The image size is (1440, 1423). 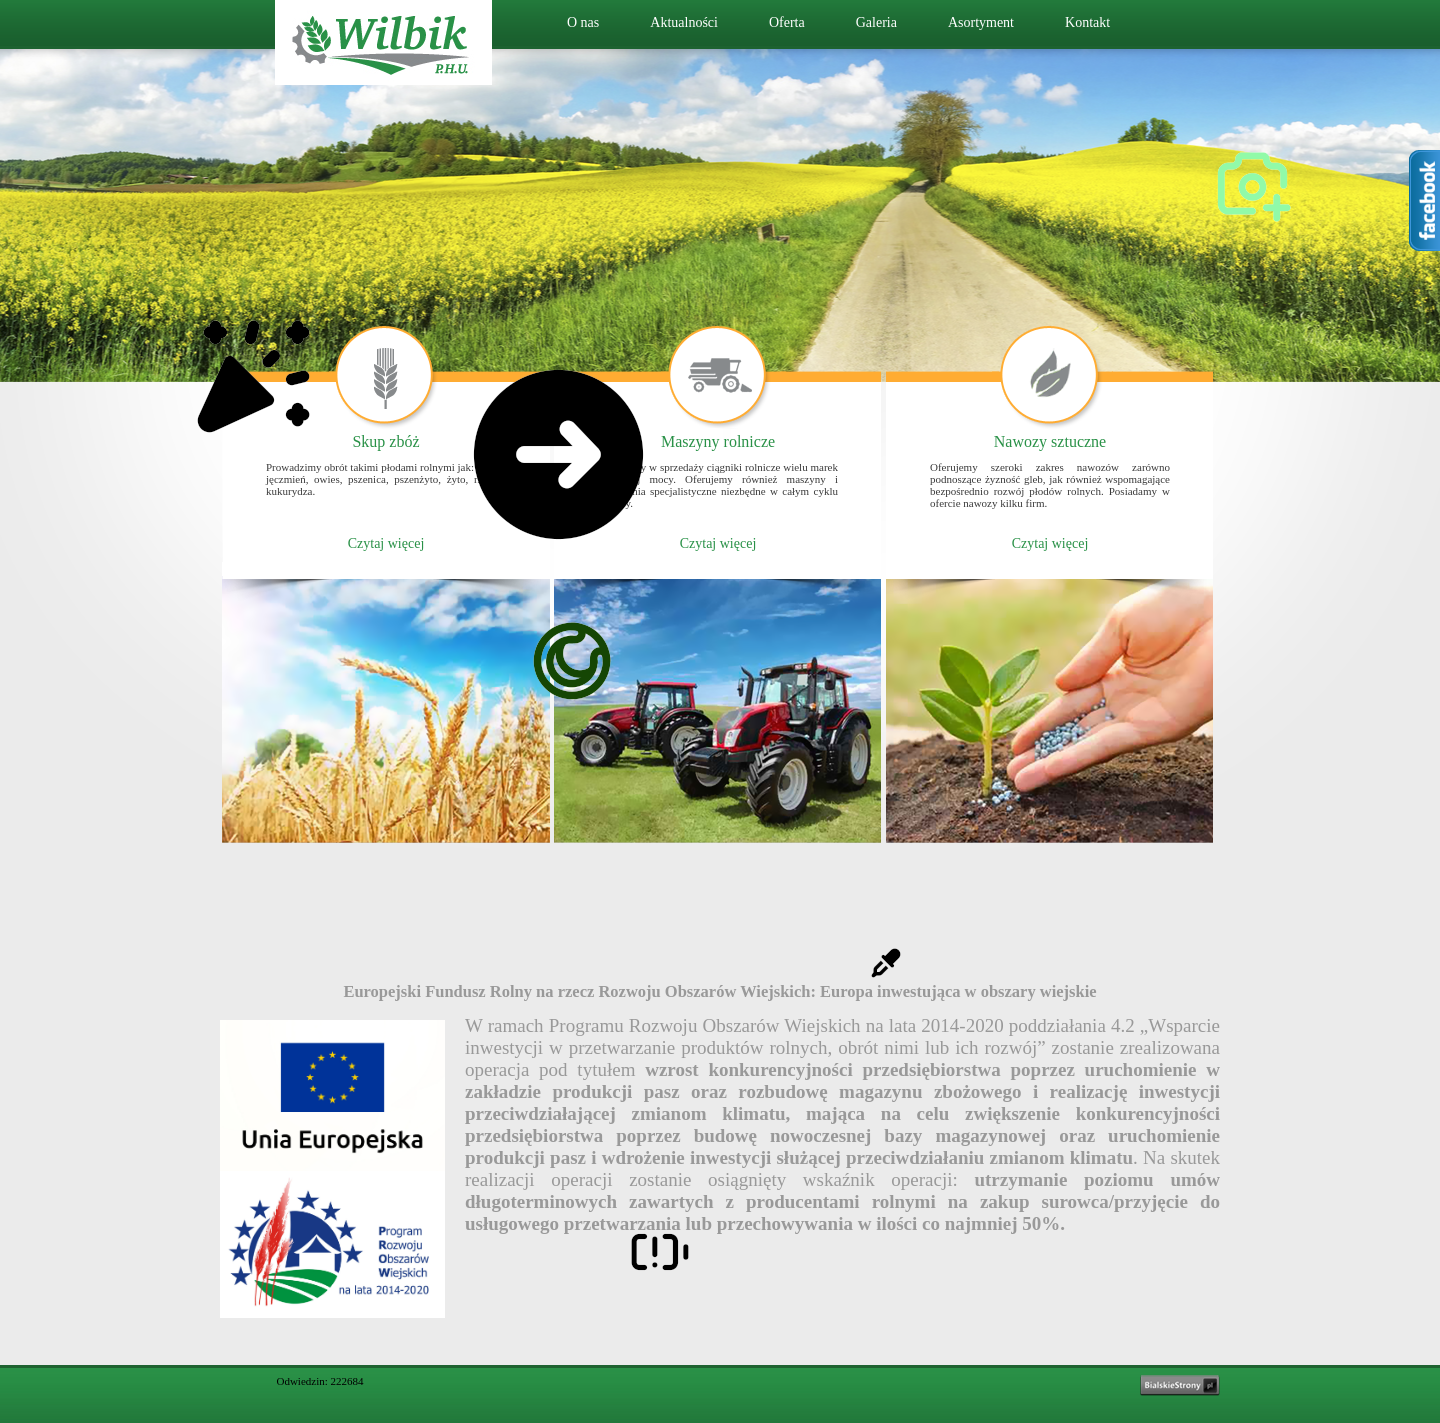 What do you see at coordinates (256, 373) in the screenshot?
I see `celebration or success state indicator` at bounding box center [256, 373].